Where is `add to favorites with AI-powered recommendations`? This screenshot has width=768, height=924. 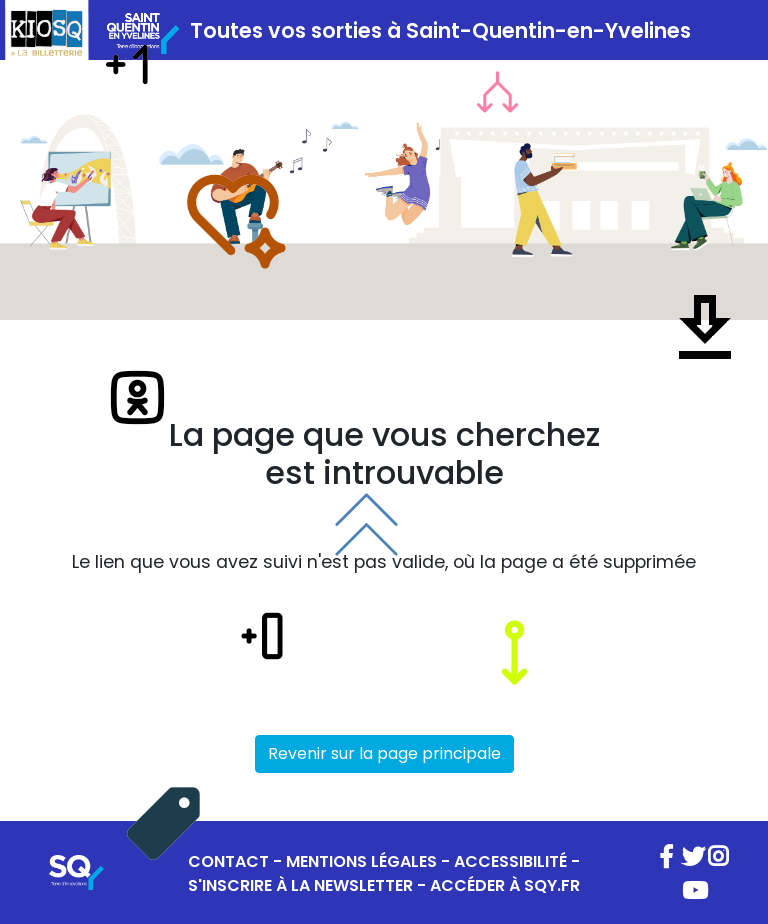
add to favorites with AI-powered recommendations is located at coordinates (233, 216).